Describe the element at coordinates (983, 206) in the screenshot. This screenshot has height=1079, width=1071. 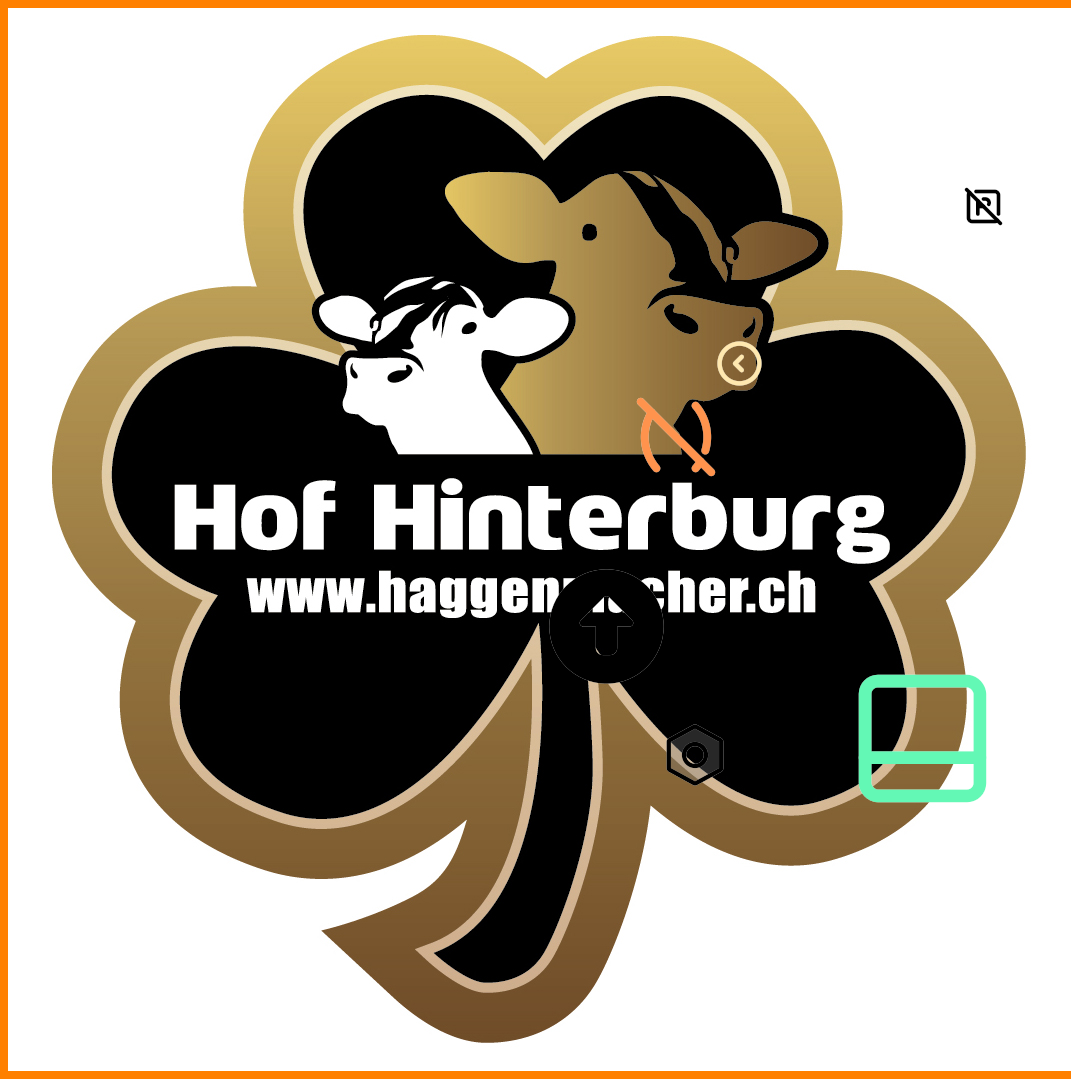
I see `no parking available` at that location.